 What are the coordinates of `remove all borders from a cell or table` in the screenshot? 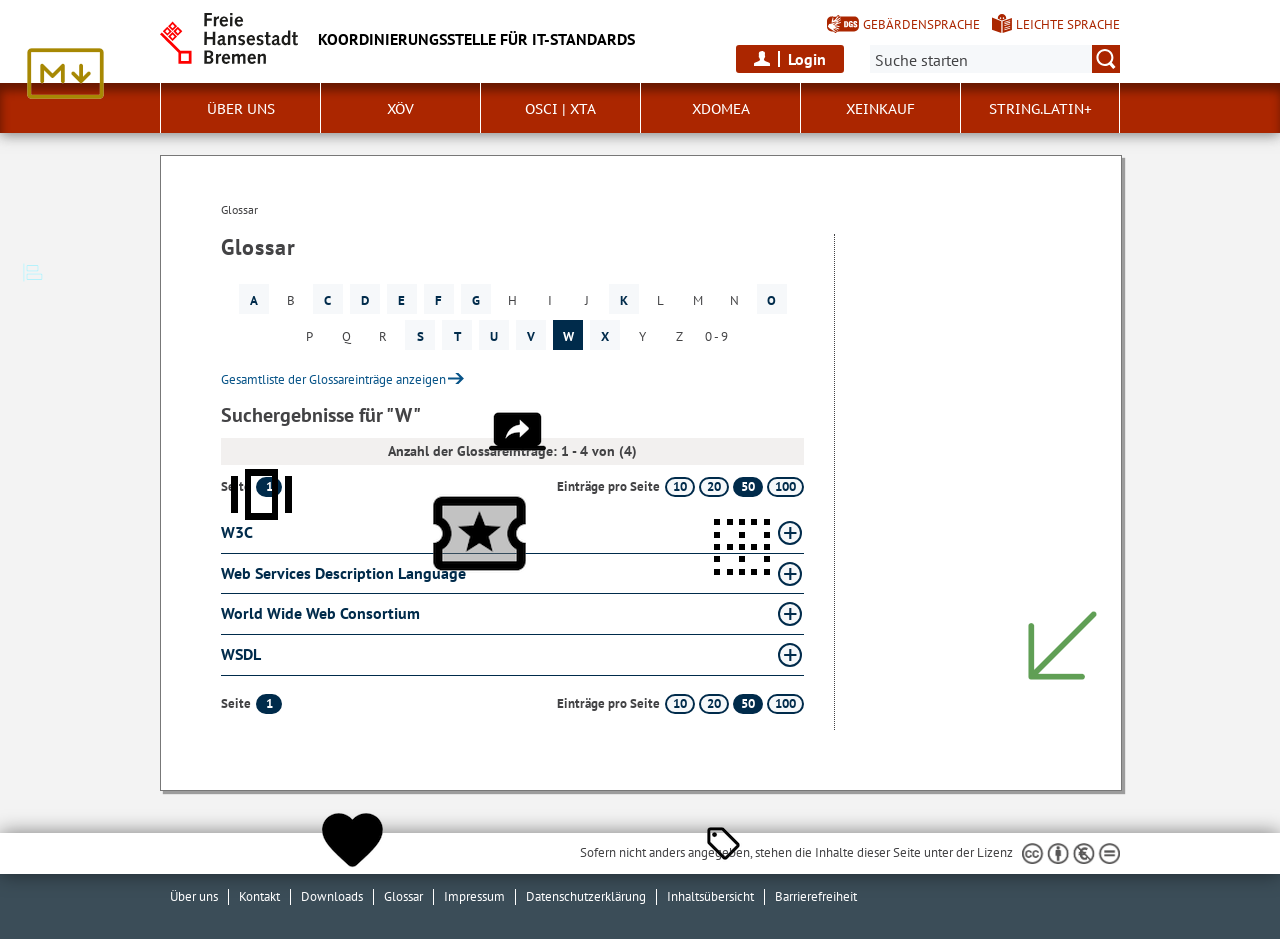 It's located at (742, 547).